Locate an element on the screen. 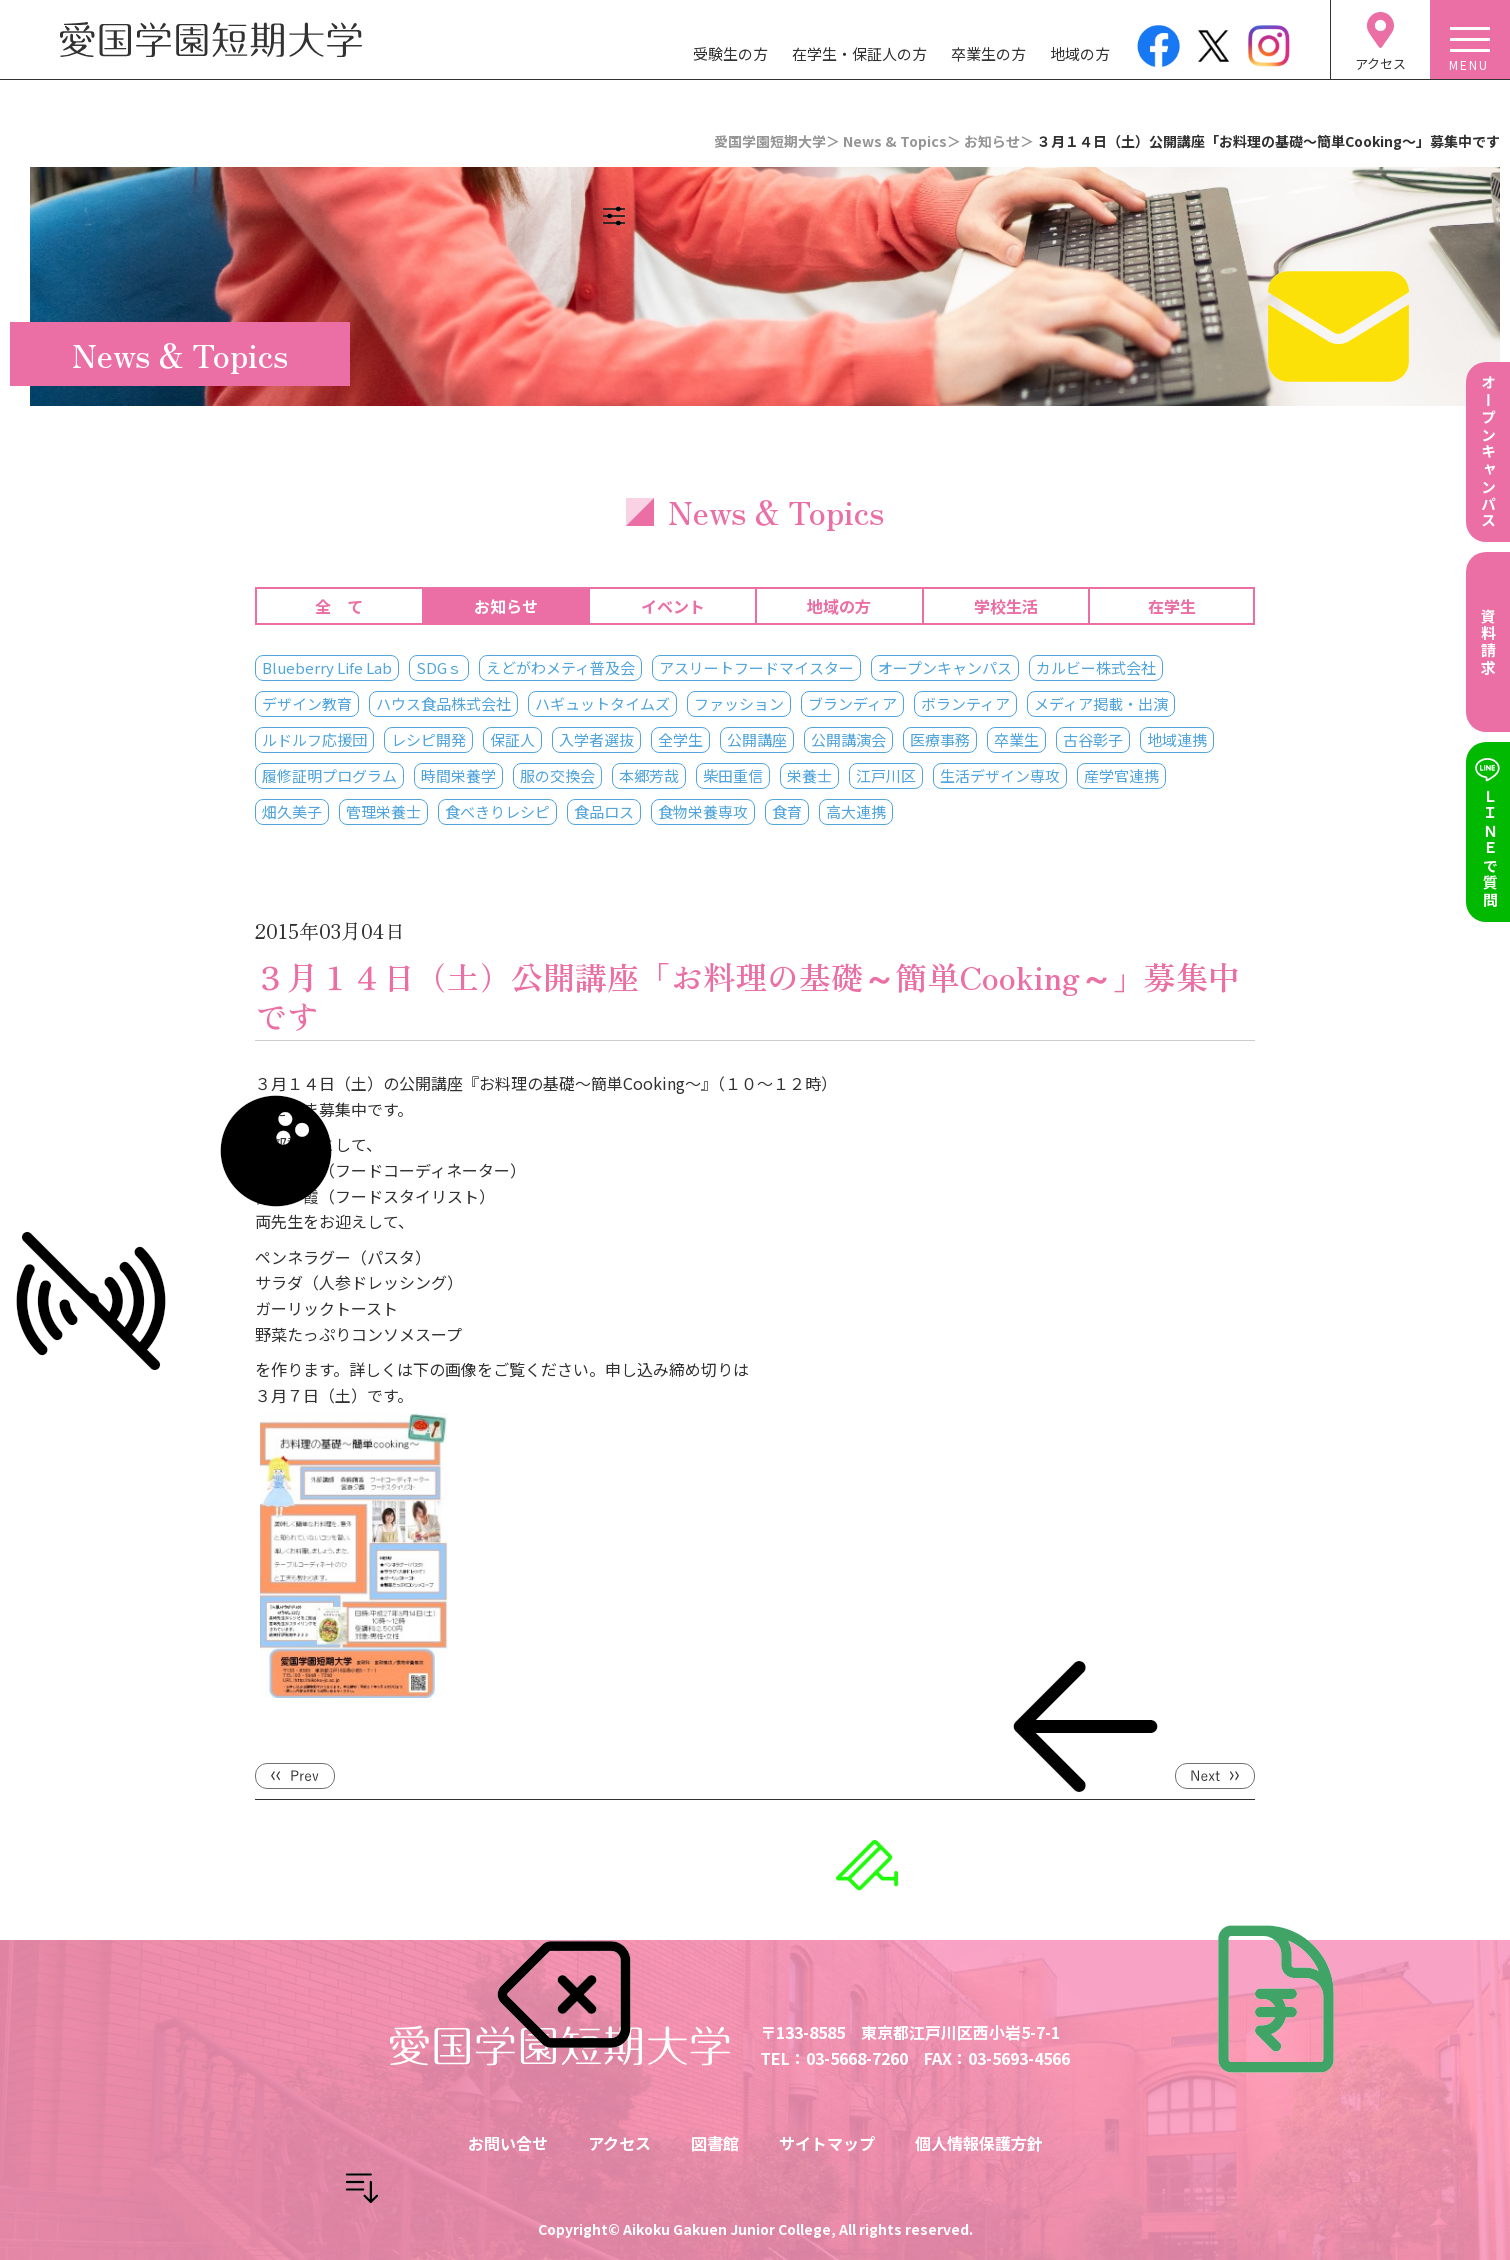 The height and width of the screenshot is (2260, 1510). access bowling or sports games is located at coordinates (276, 1151).